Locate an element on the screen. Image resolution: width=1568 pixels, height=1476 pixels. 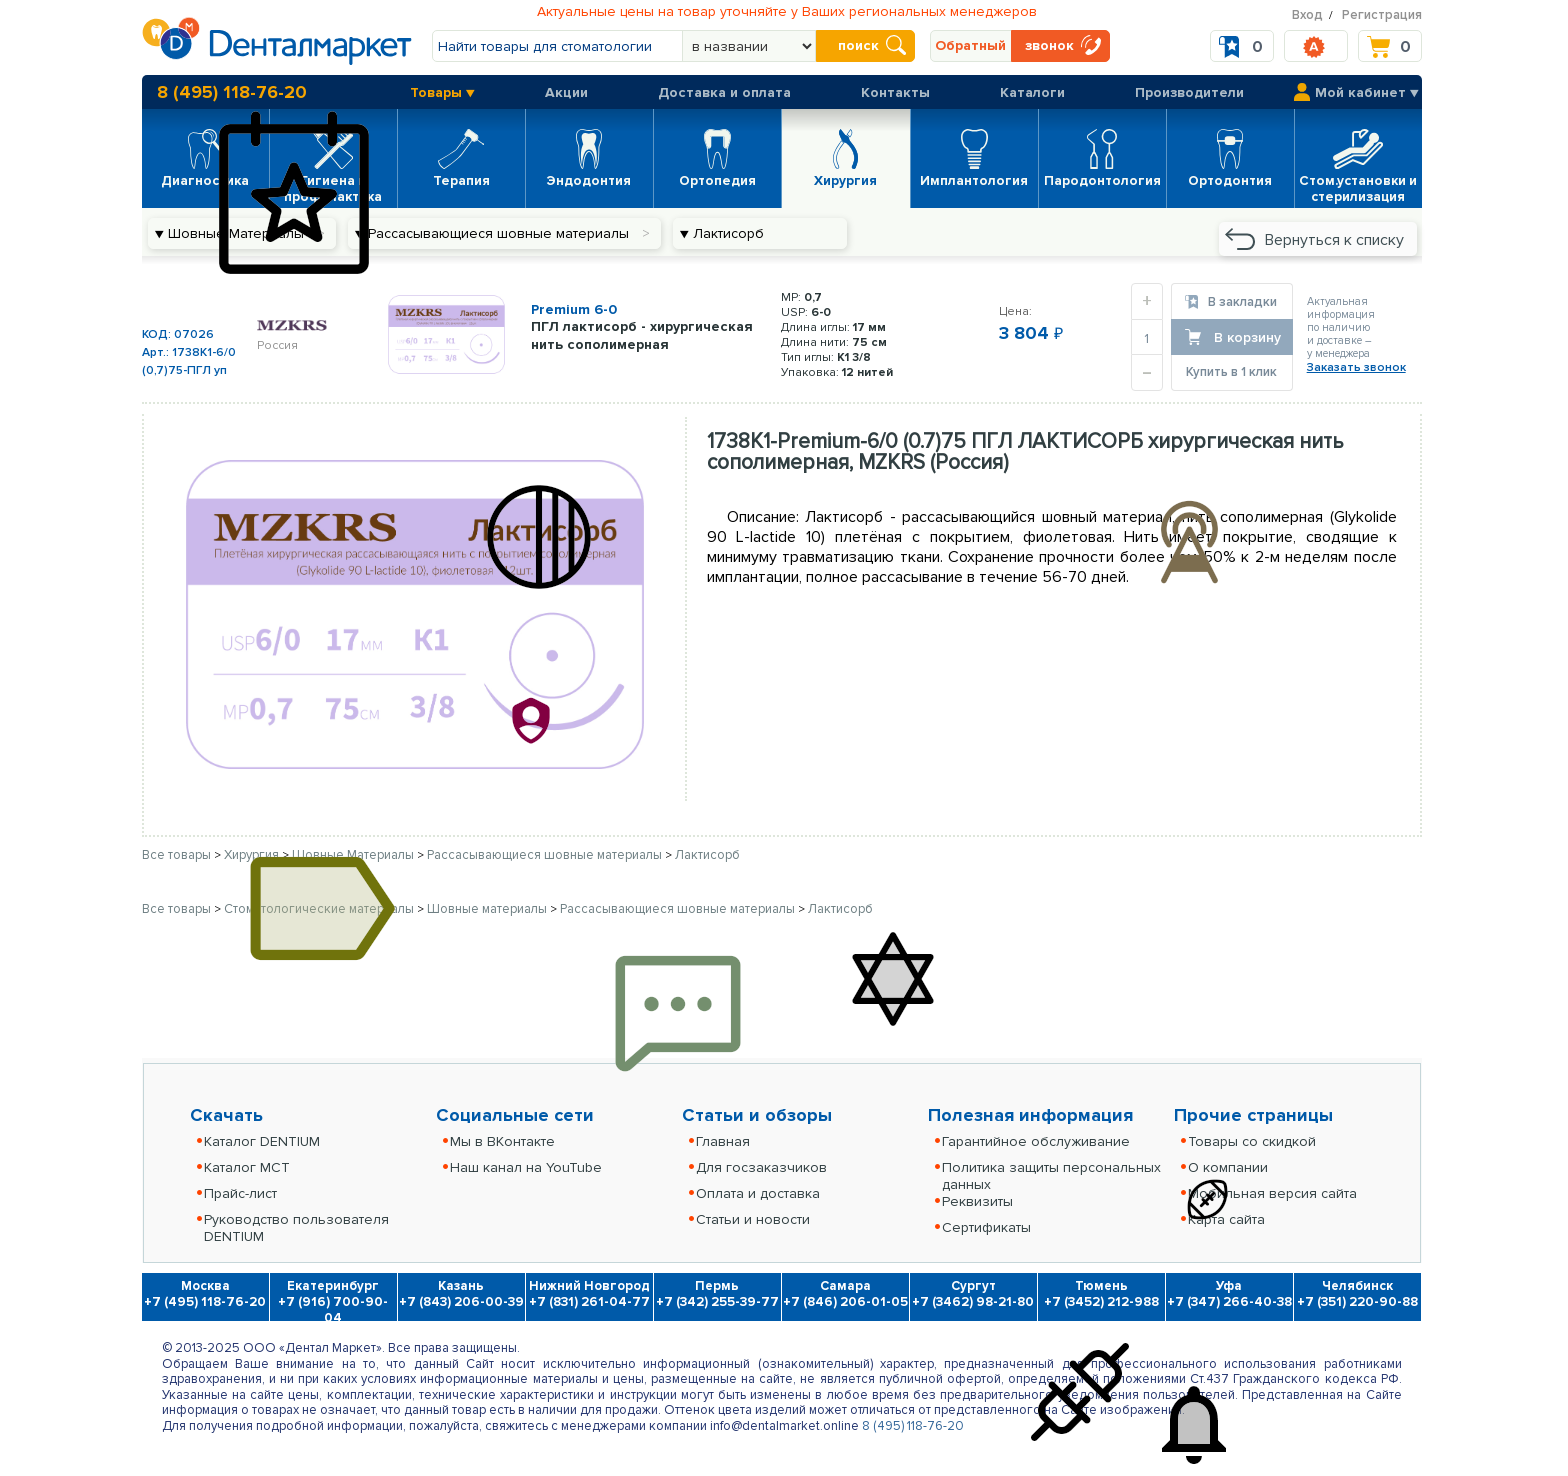
view notifications is located at coordinates (1194, 1424).